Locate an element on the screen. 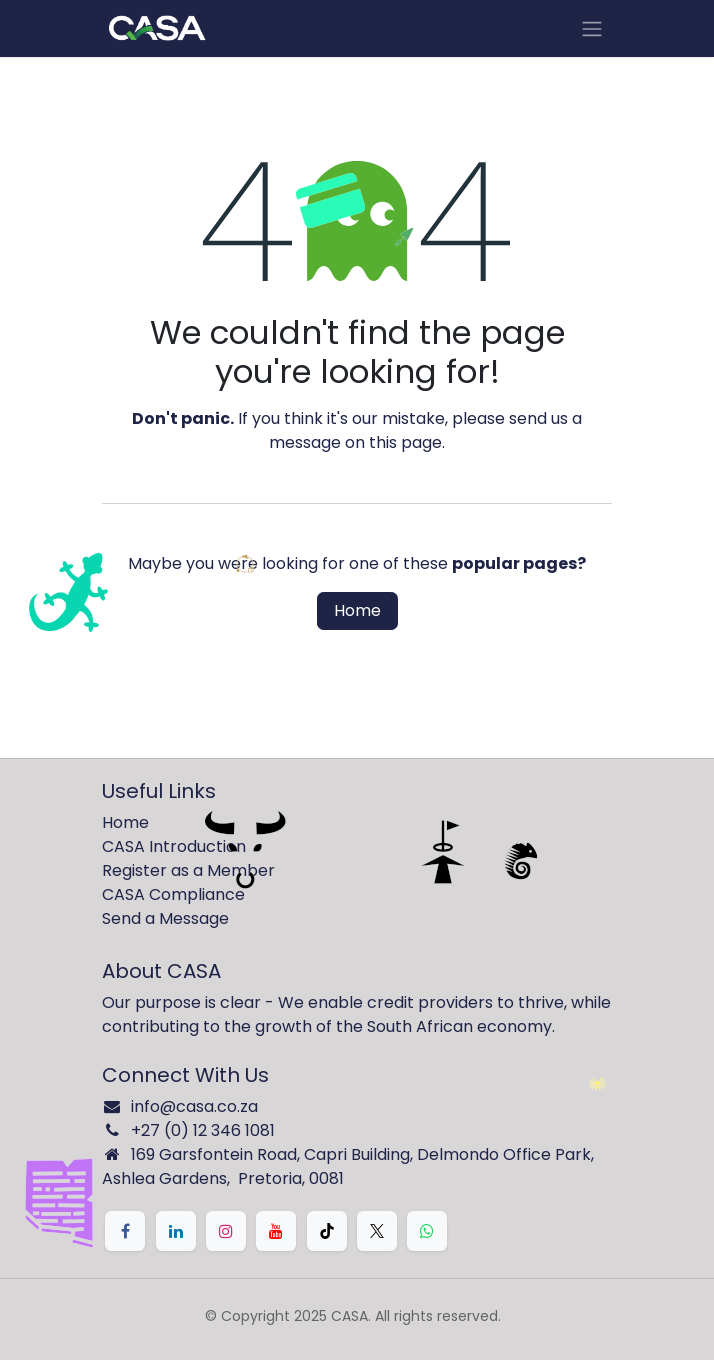 The height and width of the screenshot is (1360, 714). represents a bull or taurus zodiac sign is located at coordinates (245, 850).